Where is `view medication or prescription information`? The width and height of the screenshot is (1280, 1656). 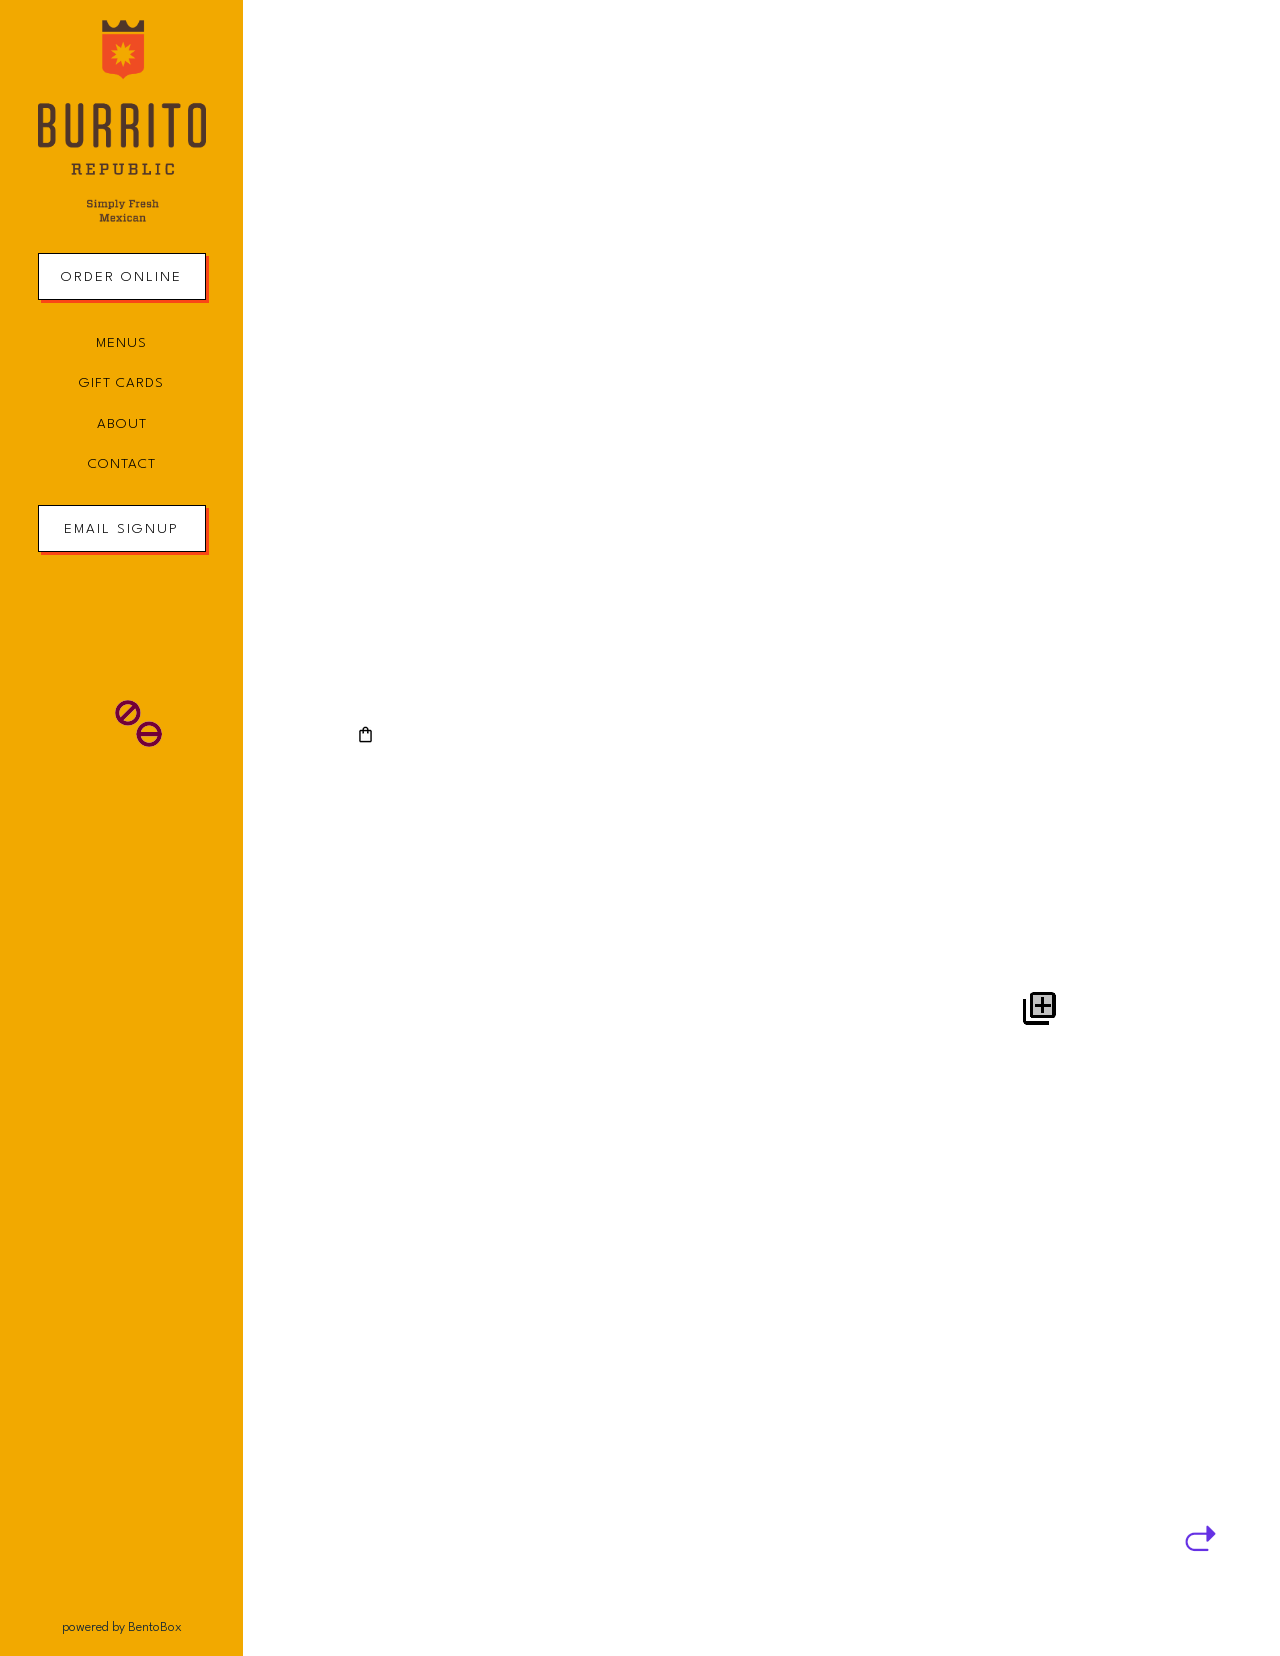
view medication or prescription information is located at coordinates (138, 723).